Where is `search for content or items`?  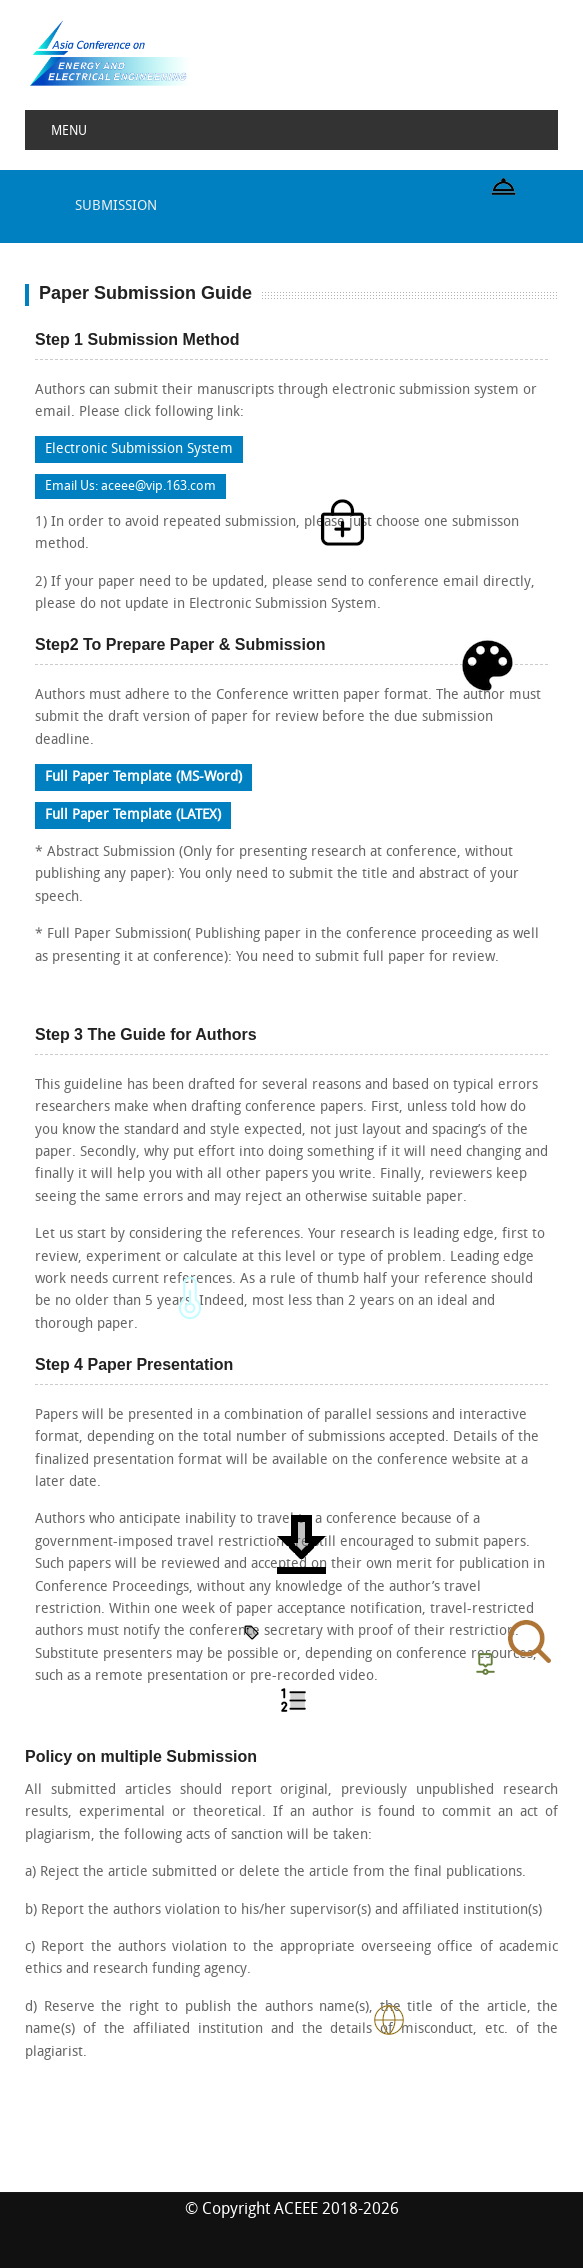
search for content or items is located at coordinates (529, 1641).